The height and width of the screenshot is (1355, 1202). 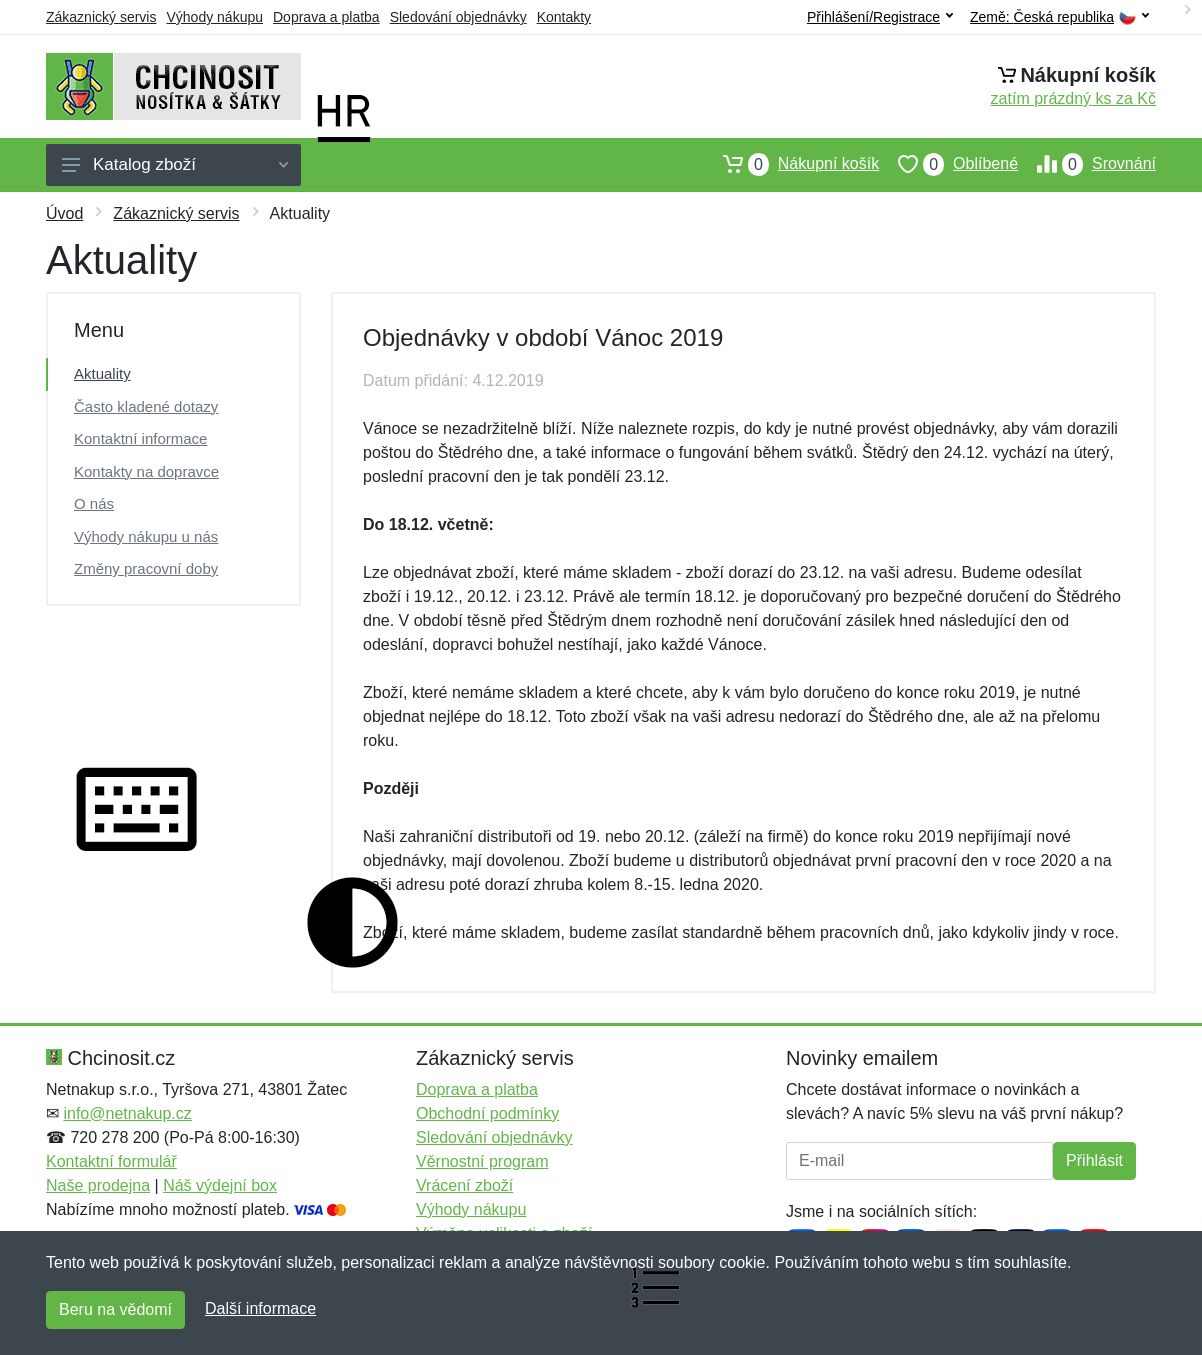 I want to click on toggle between light and dark mode, so click(x=352, y=922).